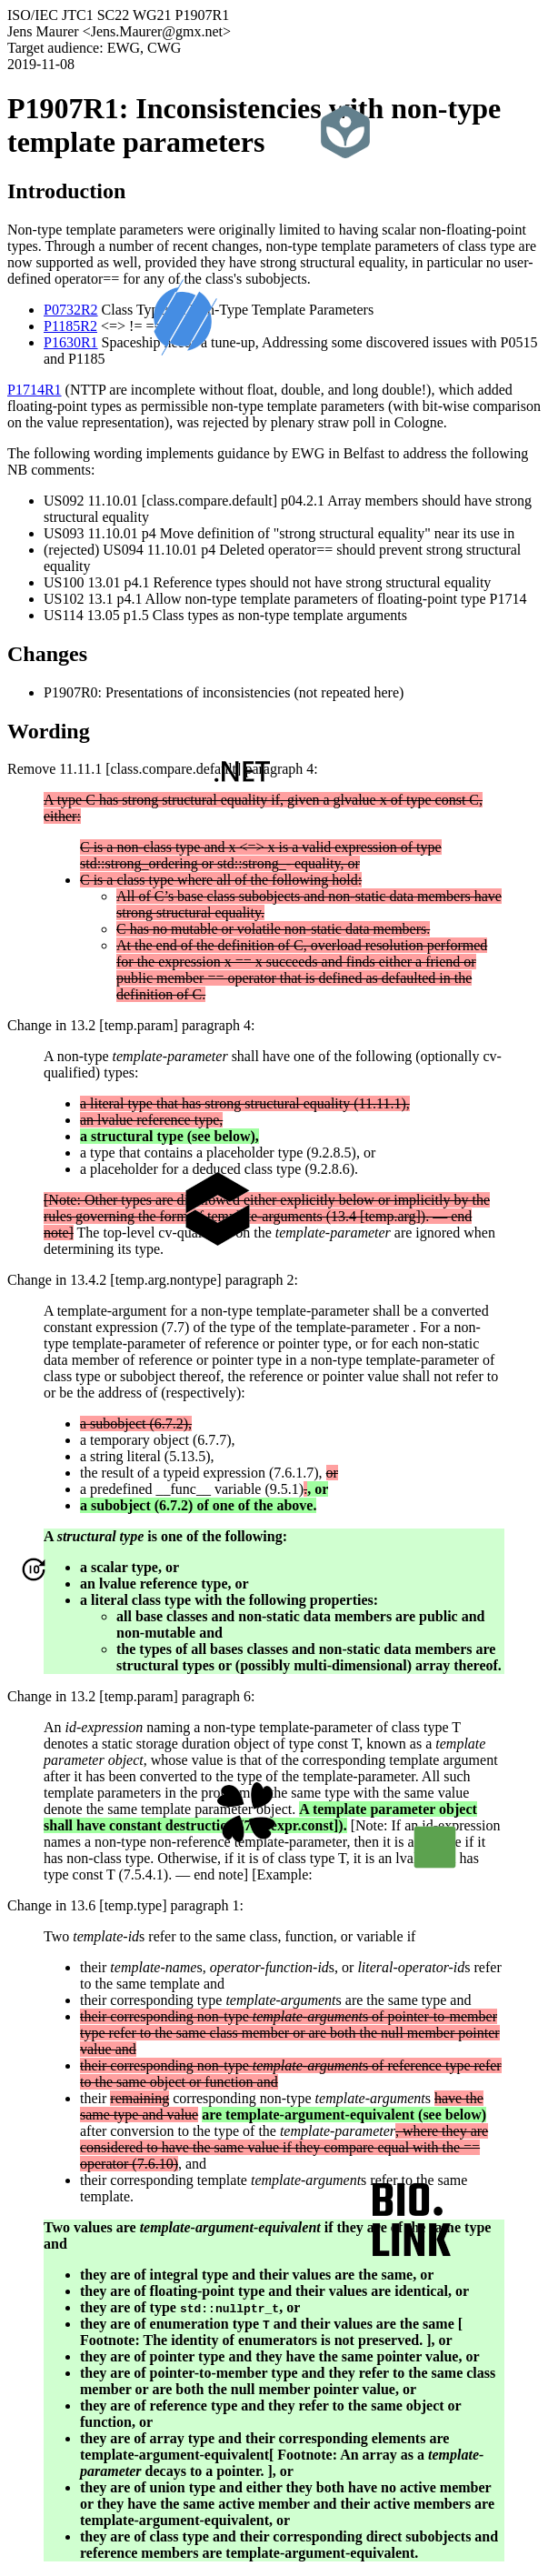 The image size is (548, 2576). What do you see at coordinates (412, 2220) in the screenshot?
I see `link to biolink profile` at bounding box center [412, 2220].